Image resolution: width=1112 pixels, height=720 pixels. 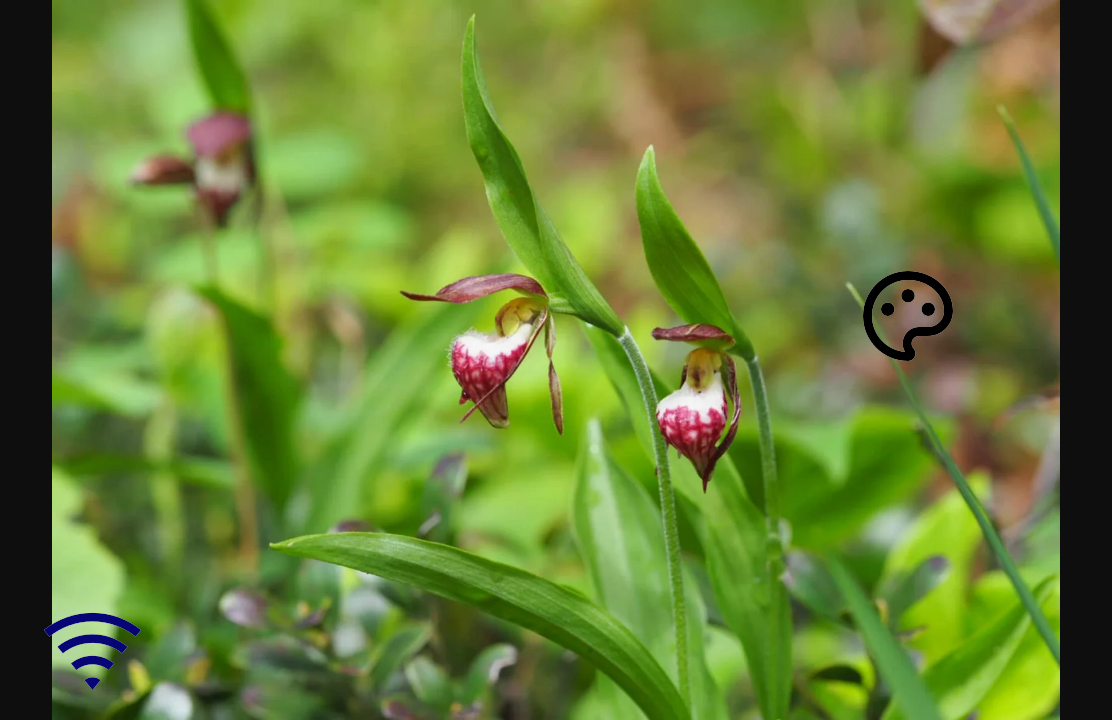 I want to click on access color or theme customization options, so click(x=908, y=316).